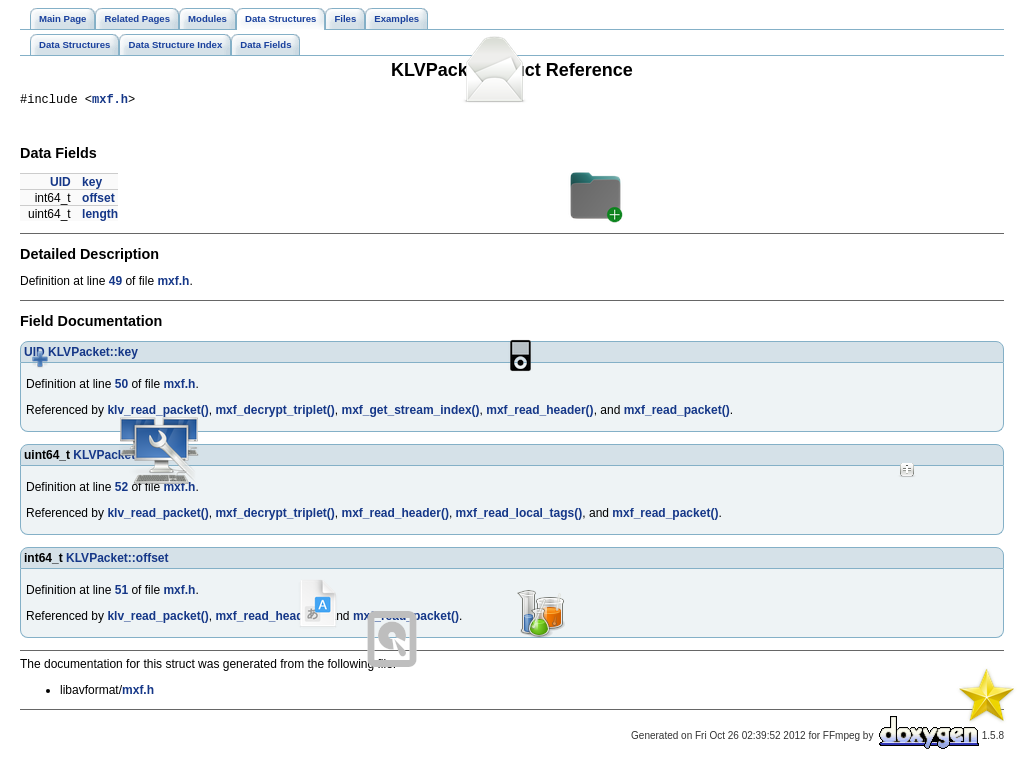  Describe the element at coordinates (986, 697) in the screenshot. I see `indicates a starred or favorited item` at that location.